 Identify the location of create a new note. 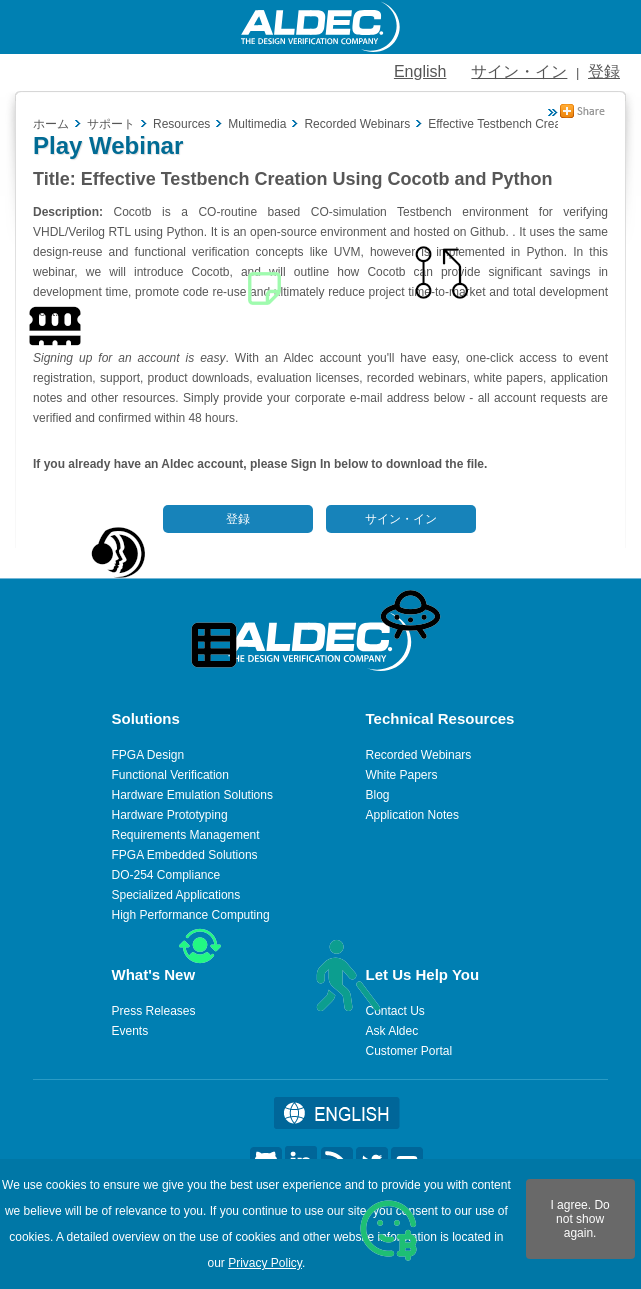
(264, 288).